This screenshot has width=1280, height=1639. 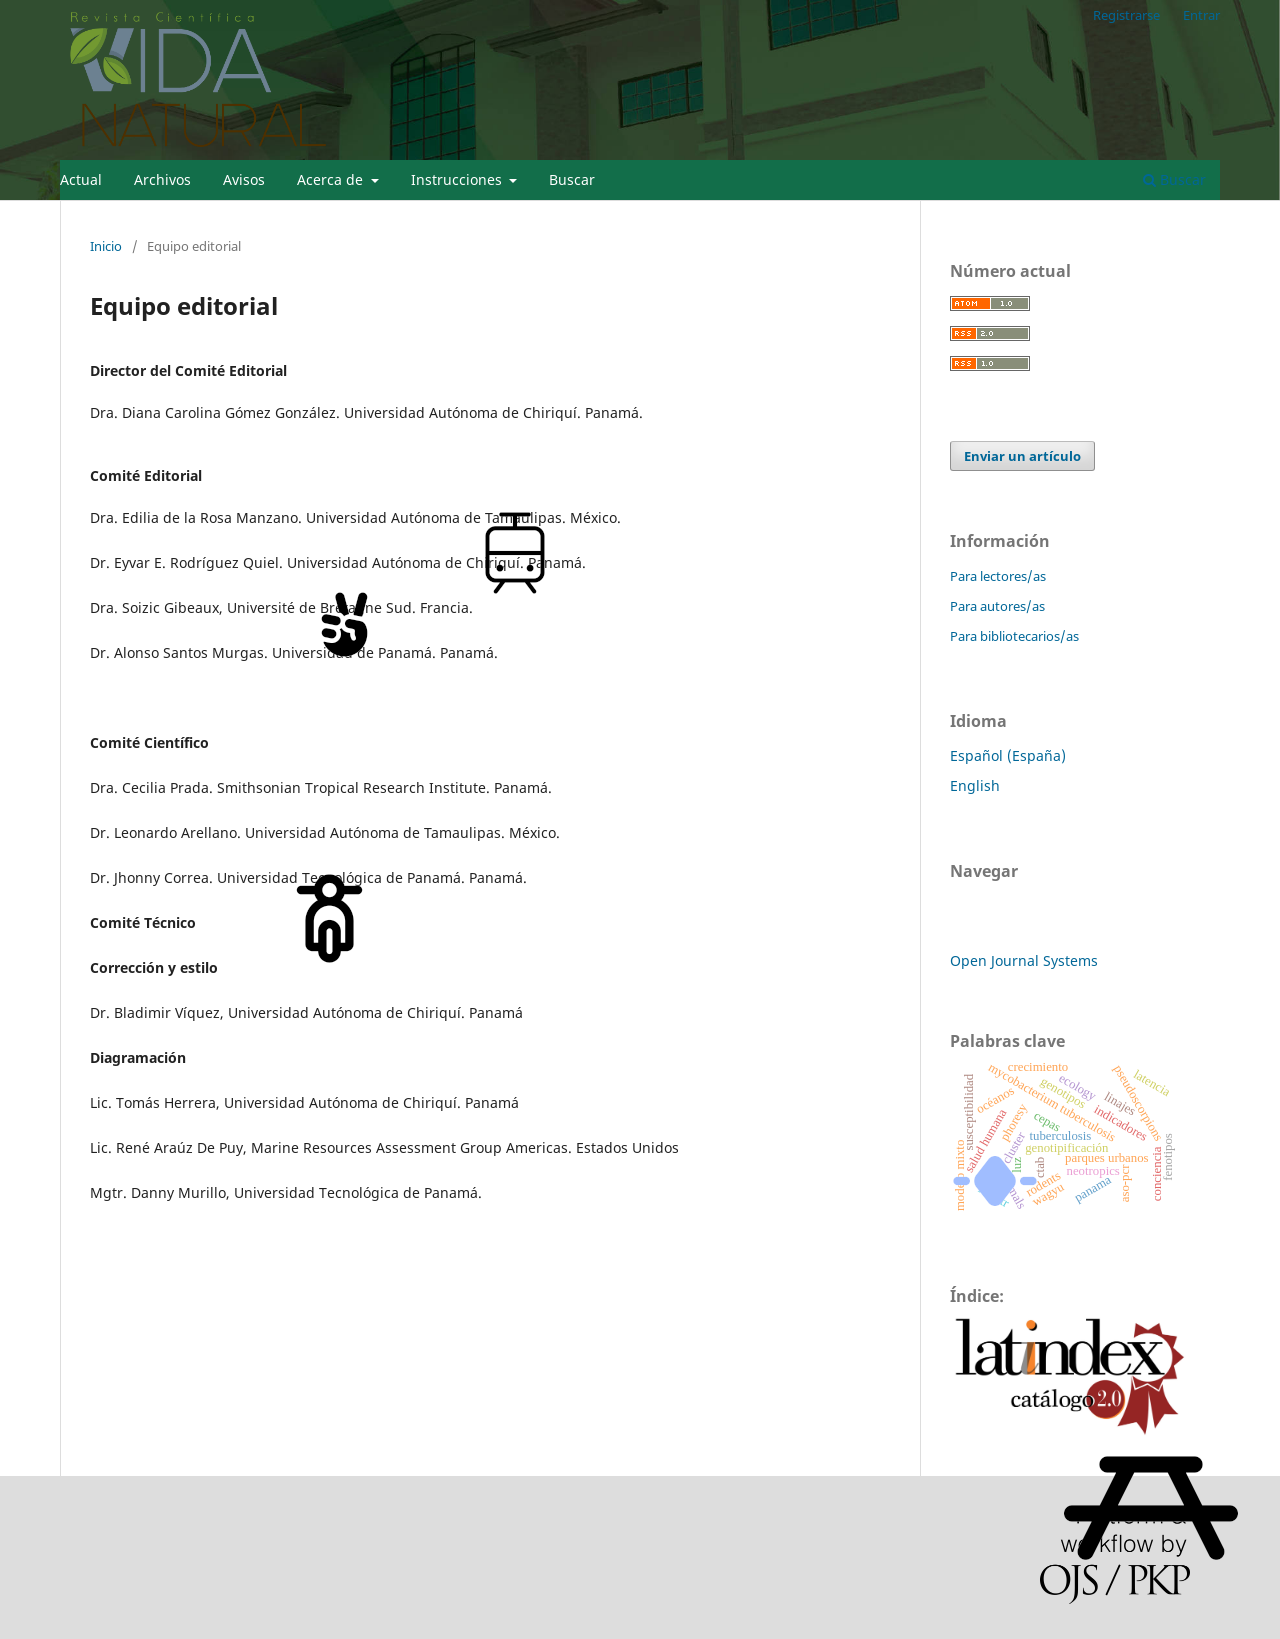 What do you see at coordinates (329, 918) in the screenshot?
I see `select moped or scooter as transportation mode` at bounding box center [329, 918].